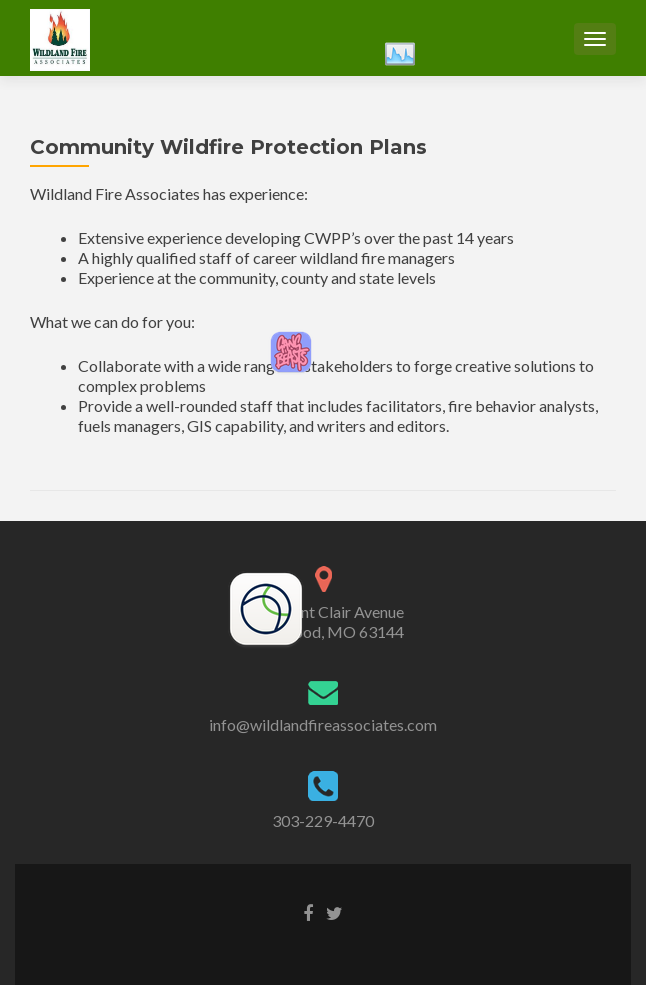 The image size is (646, 985). What do you see at coordinates (266, 609) in the screenshot?
I see `open cisco anyconnect vpn client` at bounding box center [266, 609].